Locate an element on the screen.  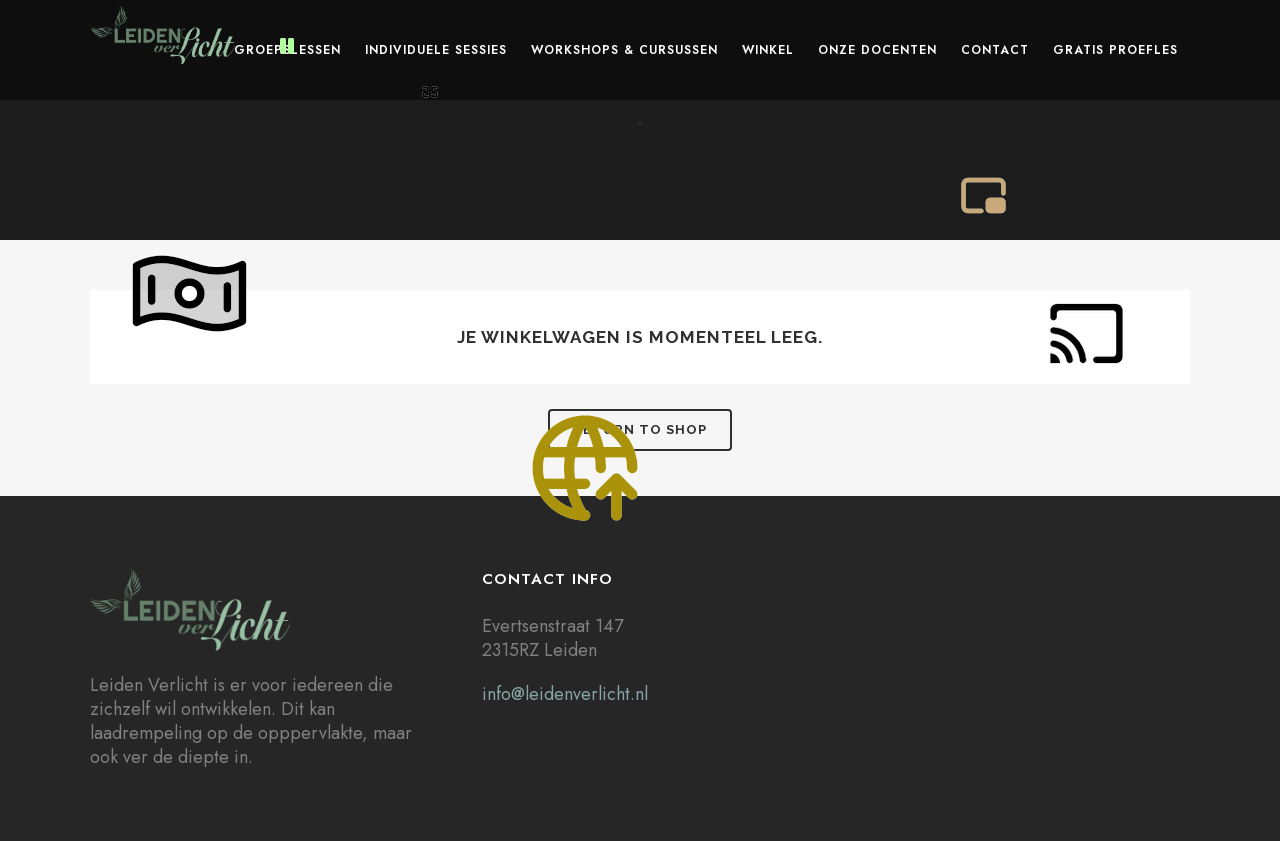
pause media playback is located at coordinates (287, 46).